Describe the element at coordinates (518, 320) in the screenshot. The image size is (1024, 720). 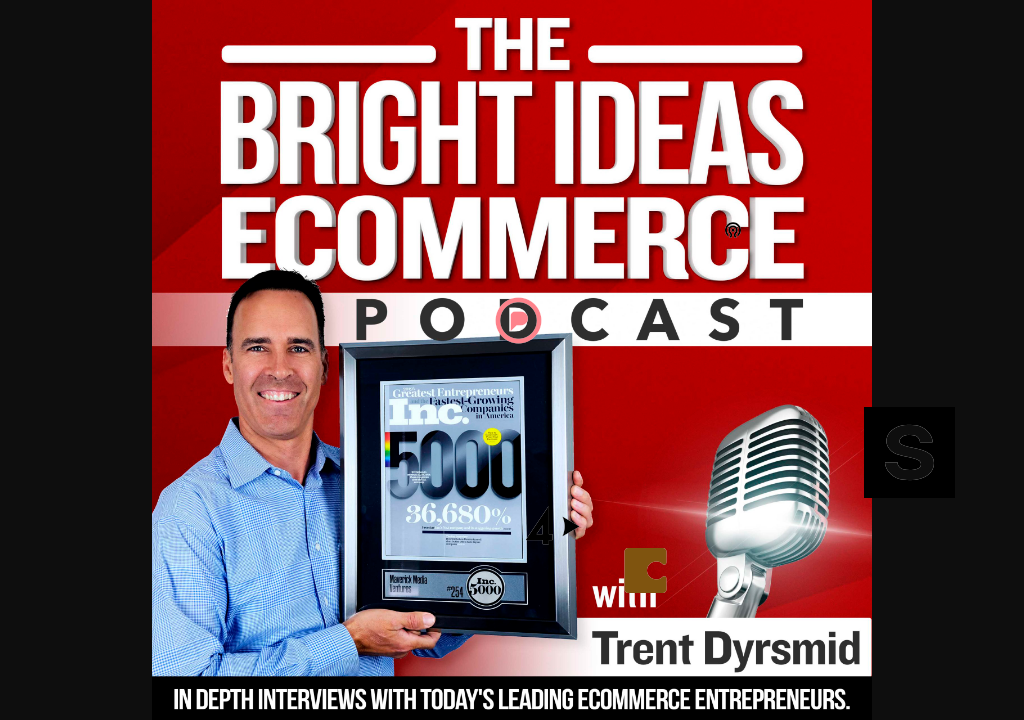
I see `open the pixelfed app` at that location.